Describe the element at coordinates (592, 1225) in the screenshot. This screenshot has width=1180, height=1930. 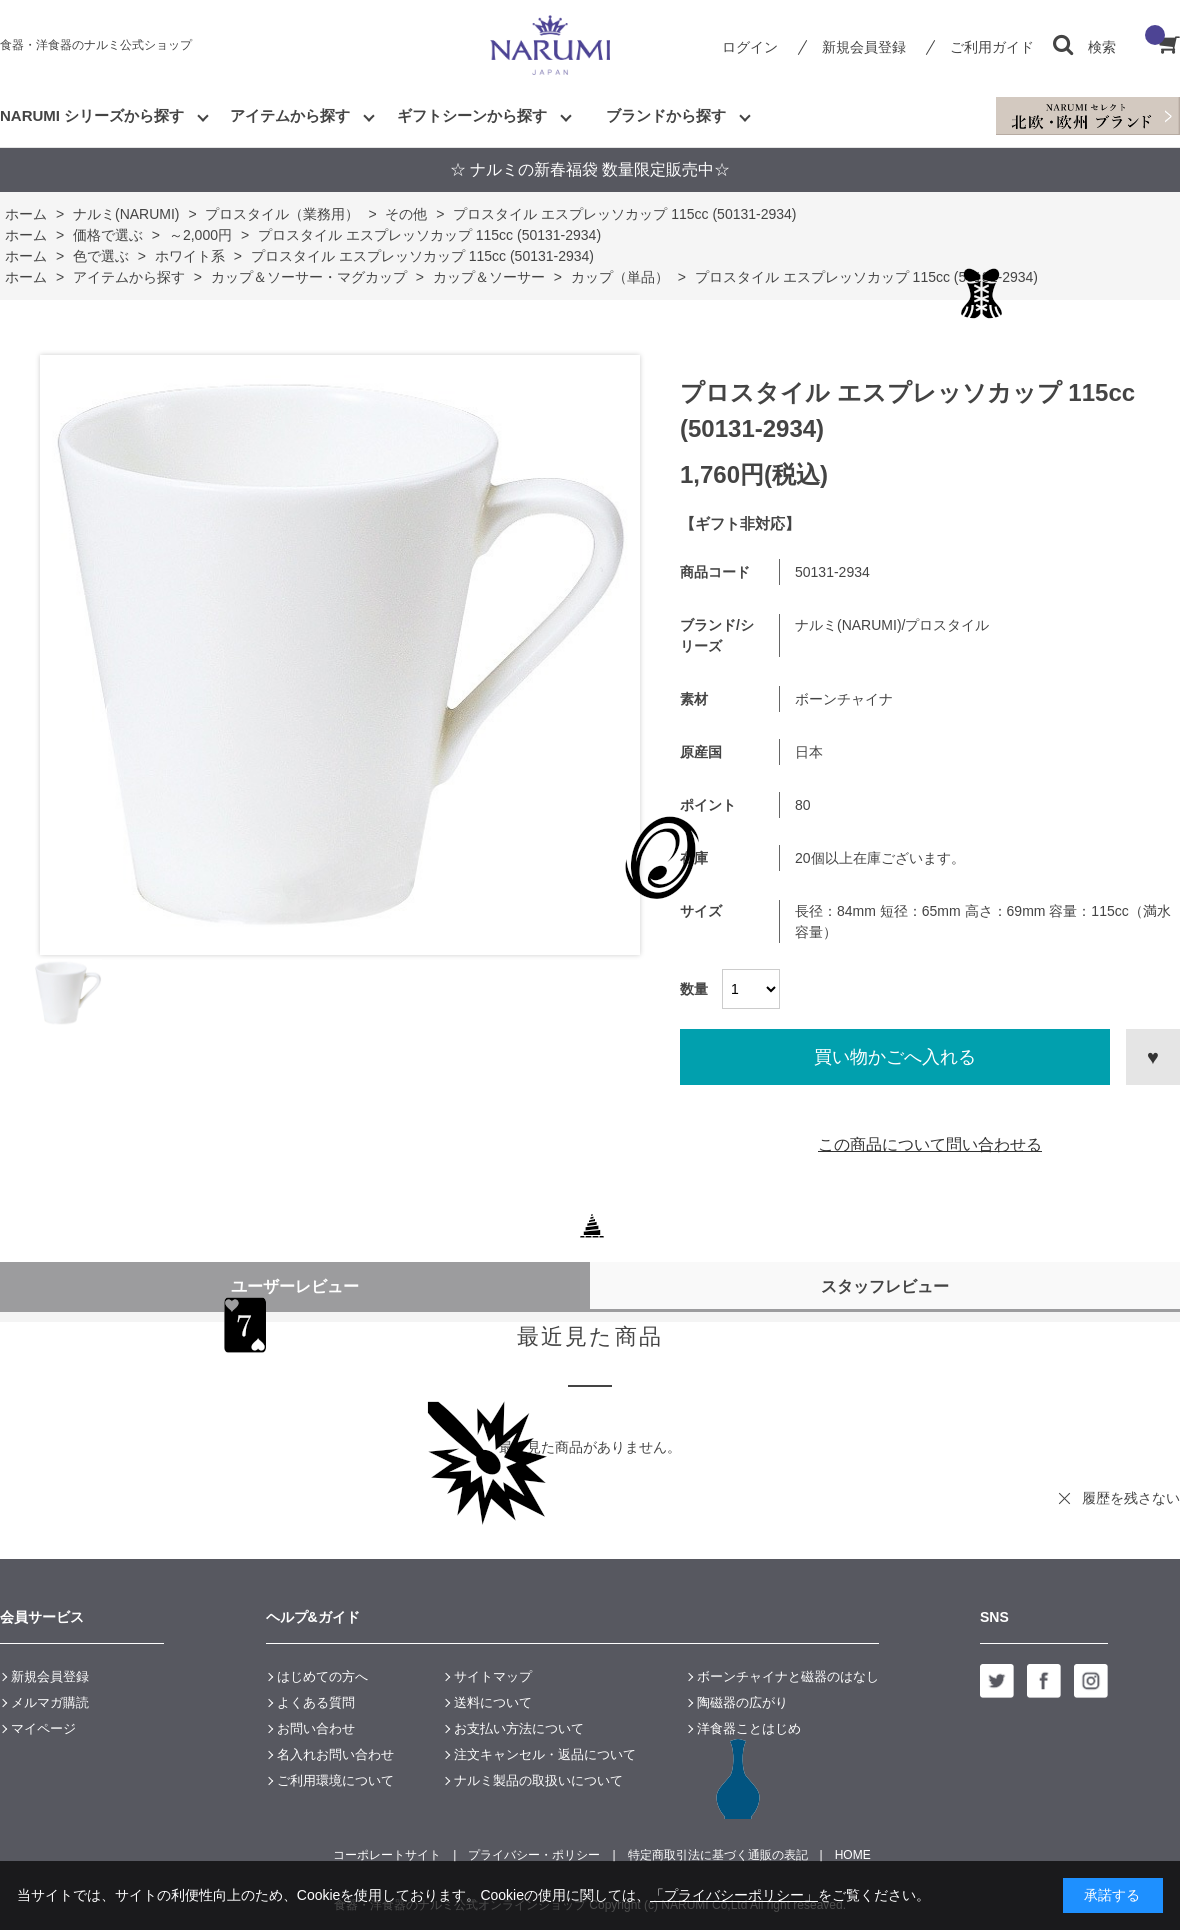
I see `view mosque or islamic religious site` at that location.